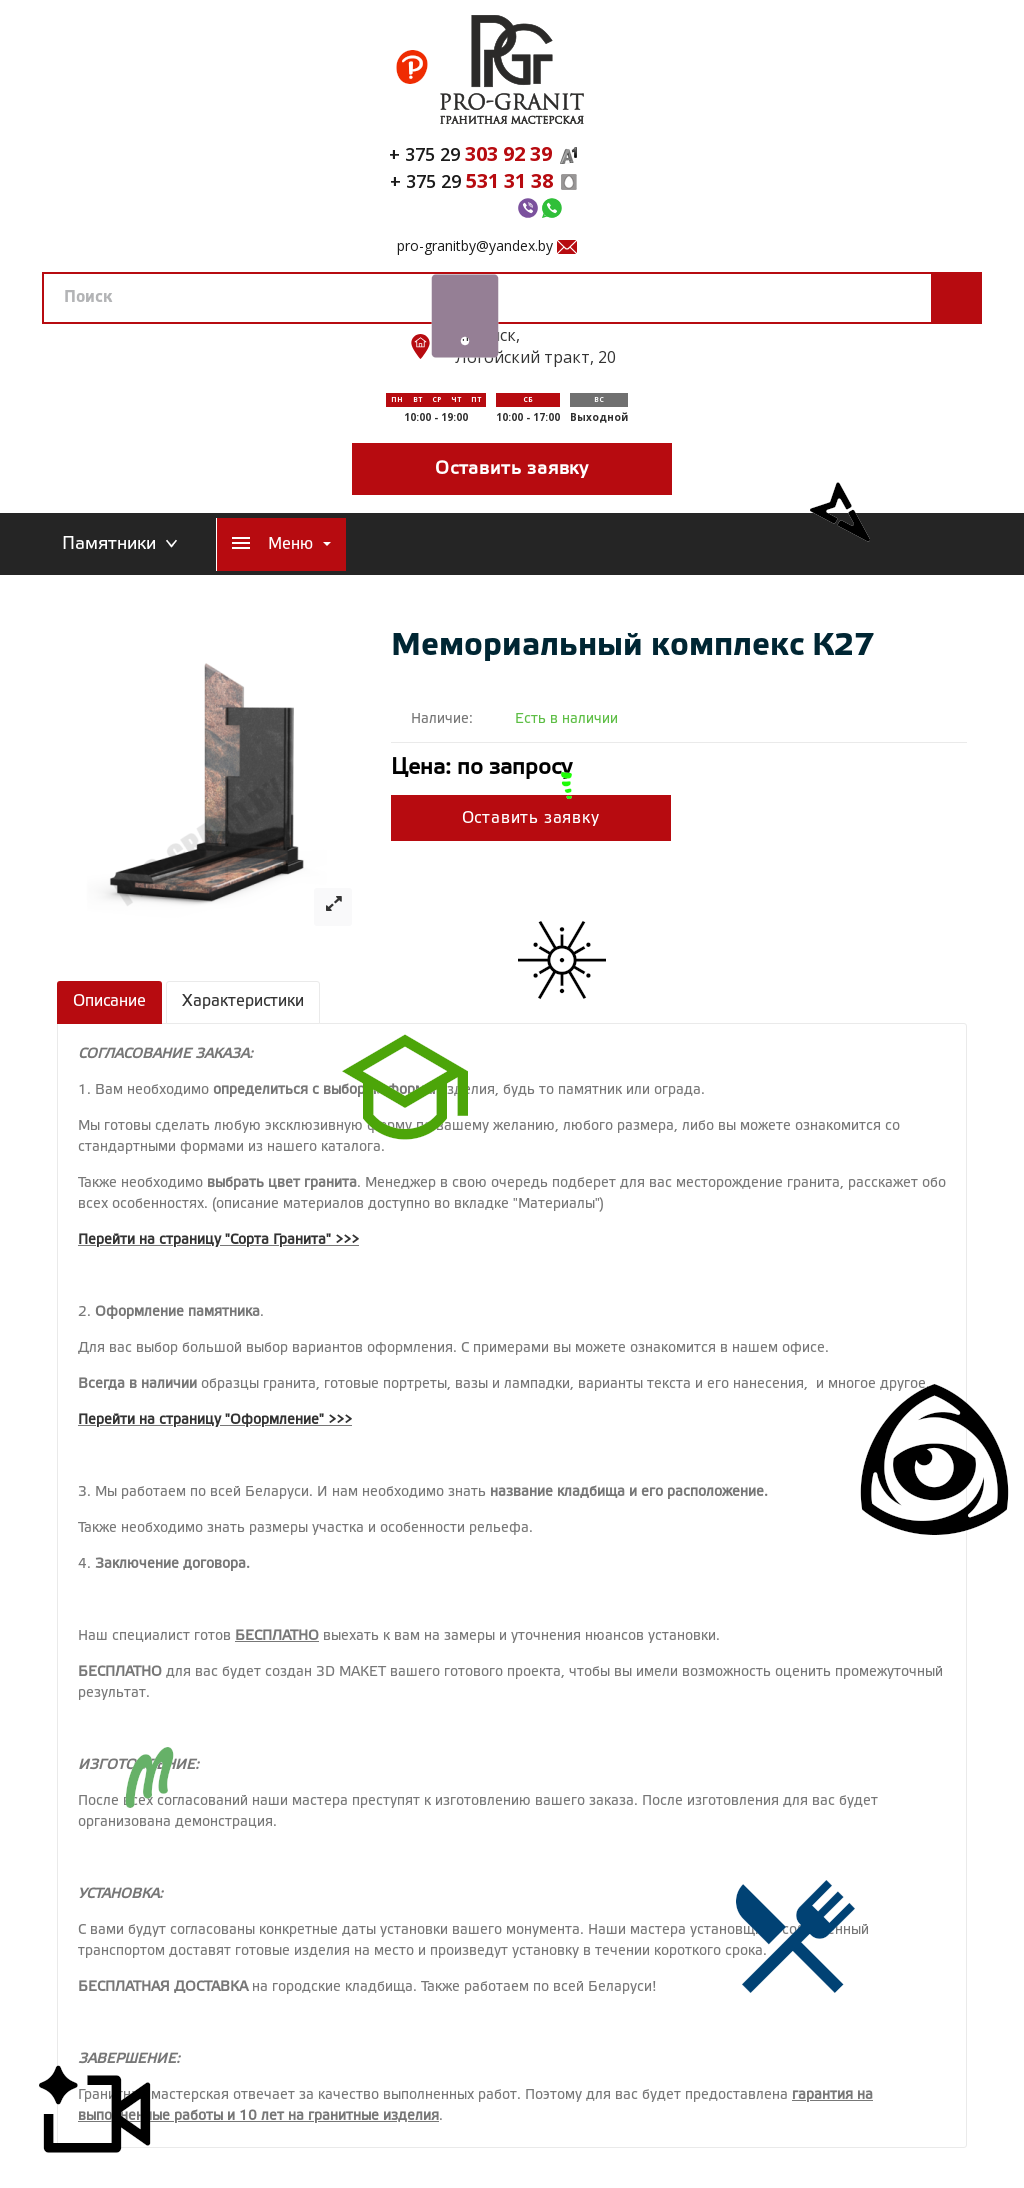  Describe the element at coordinates (412, 67) in the screenshot. I see `pearson education platform logo` at that location.